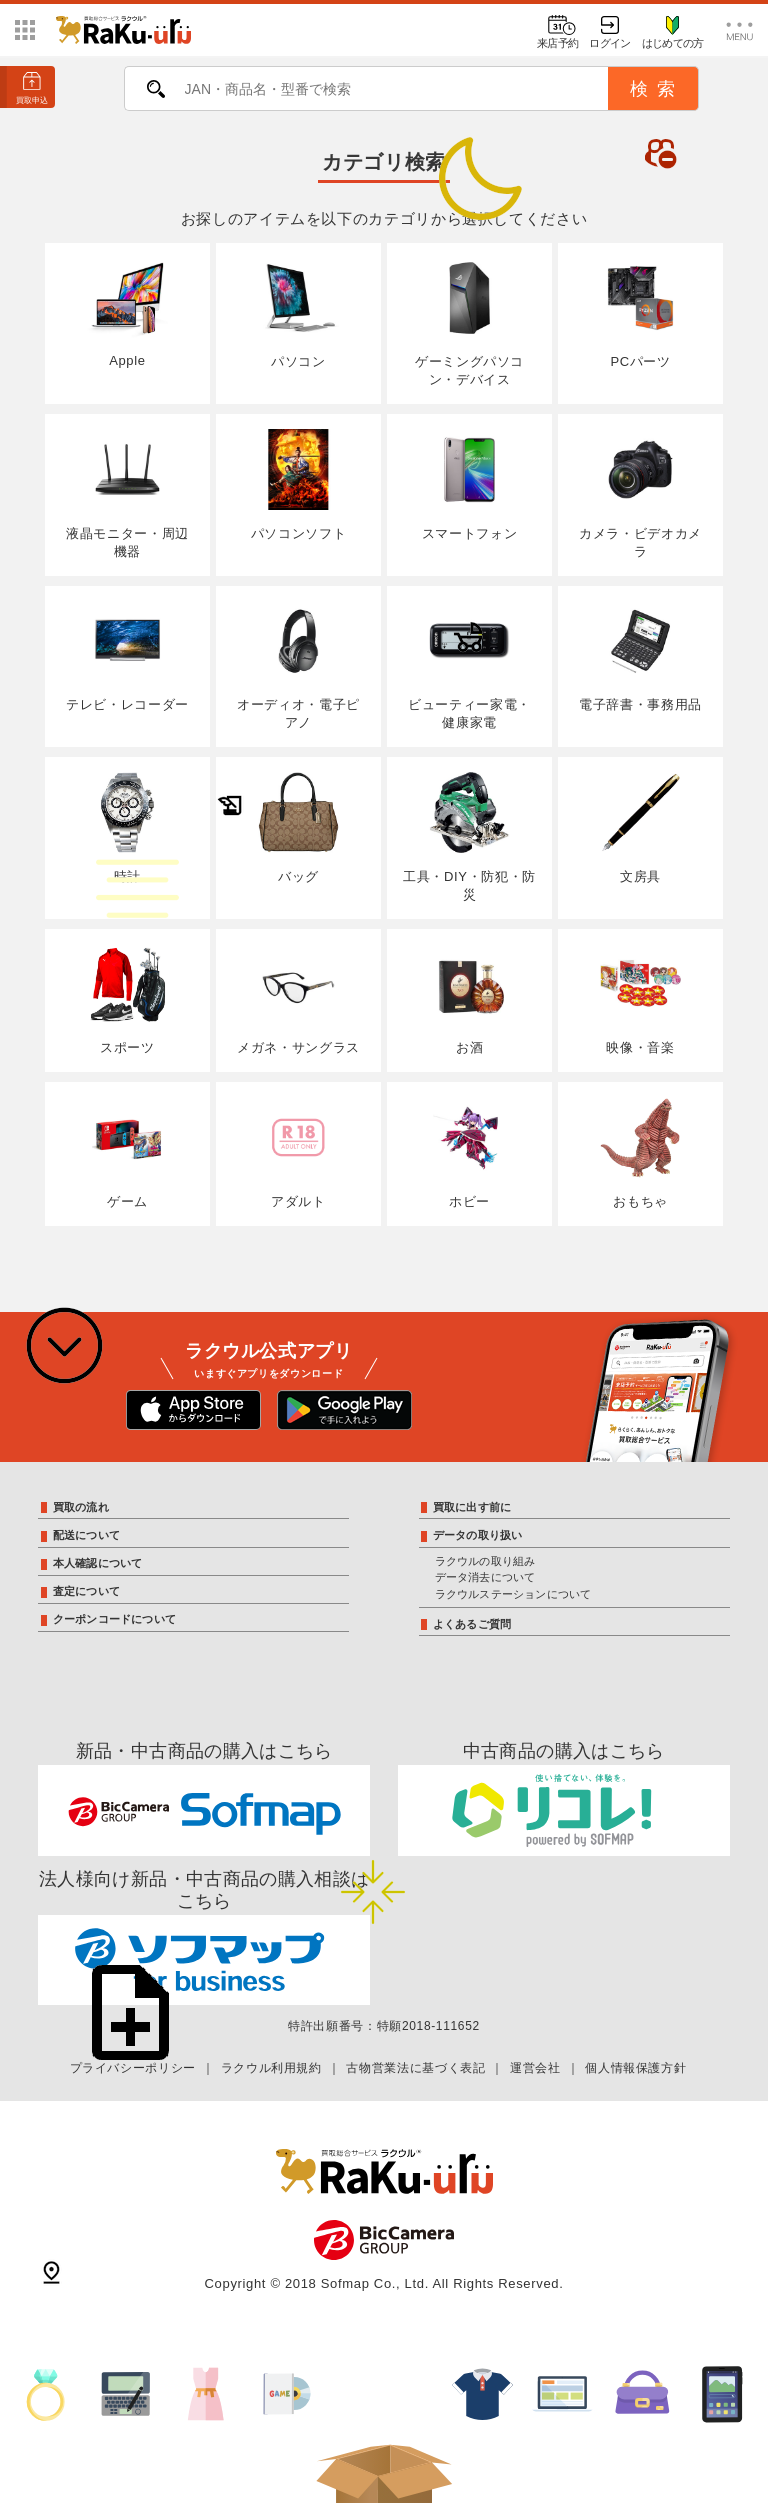 This screenshot has width=768, height=2503. What do you see at coordinates (469, 637) in the screenshot?
I see `indicates child-friendly or family-friendly location` at bounding box center [469, 637].